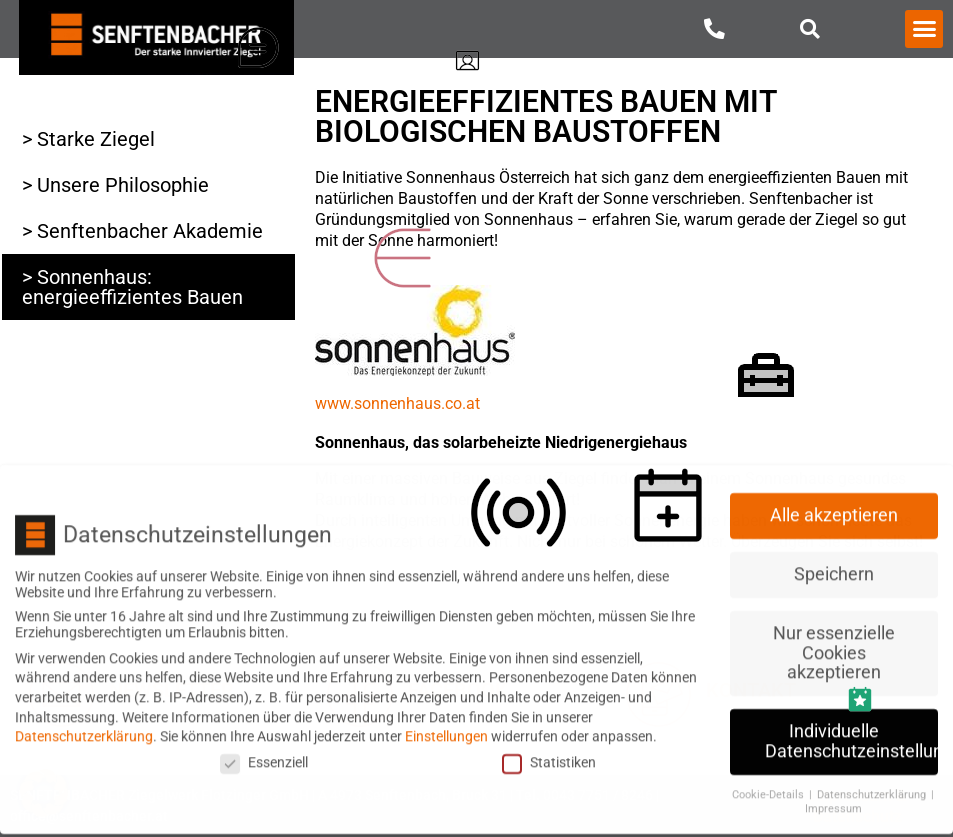 Image resolution: width=953 pixels, height=837 pixels. Describe the element at coordinates (404, 258) in the screenshot. I see `indicates set membership in mathematical notation` at that location.